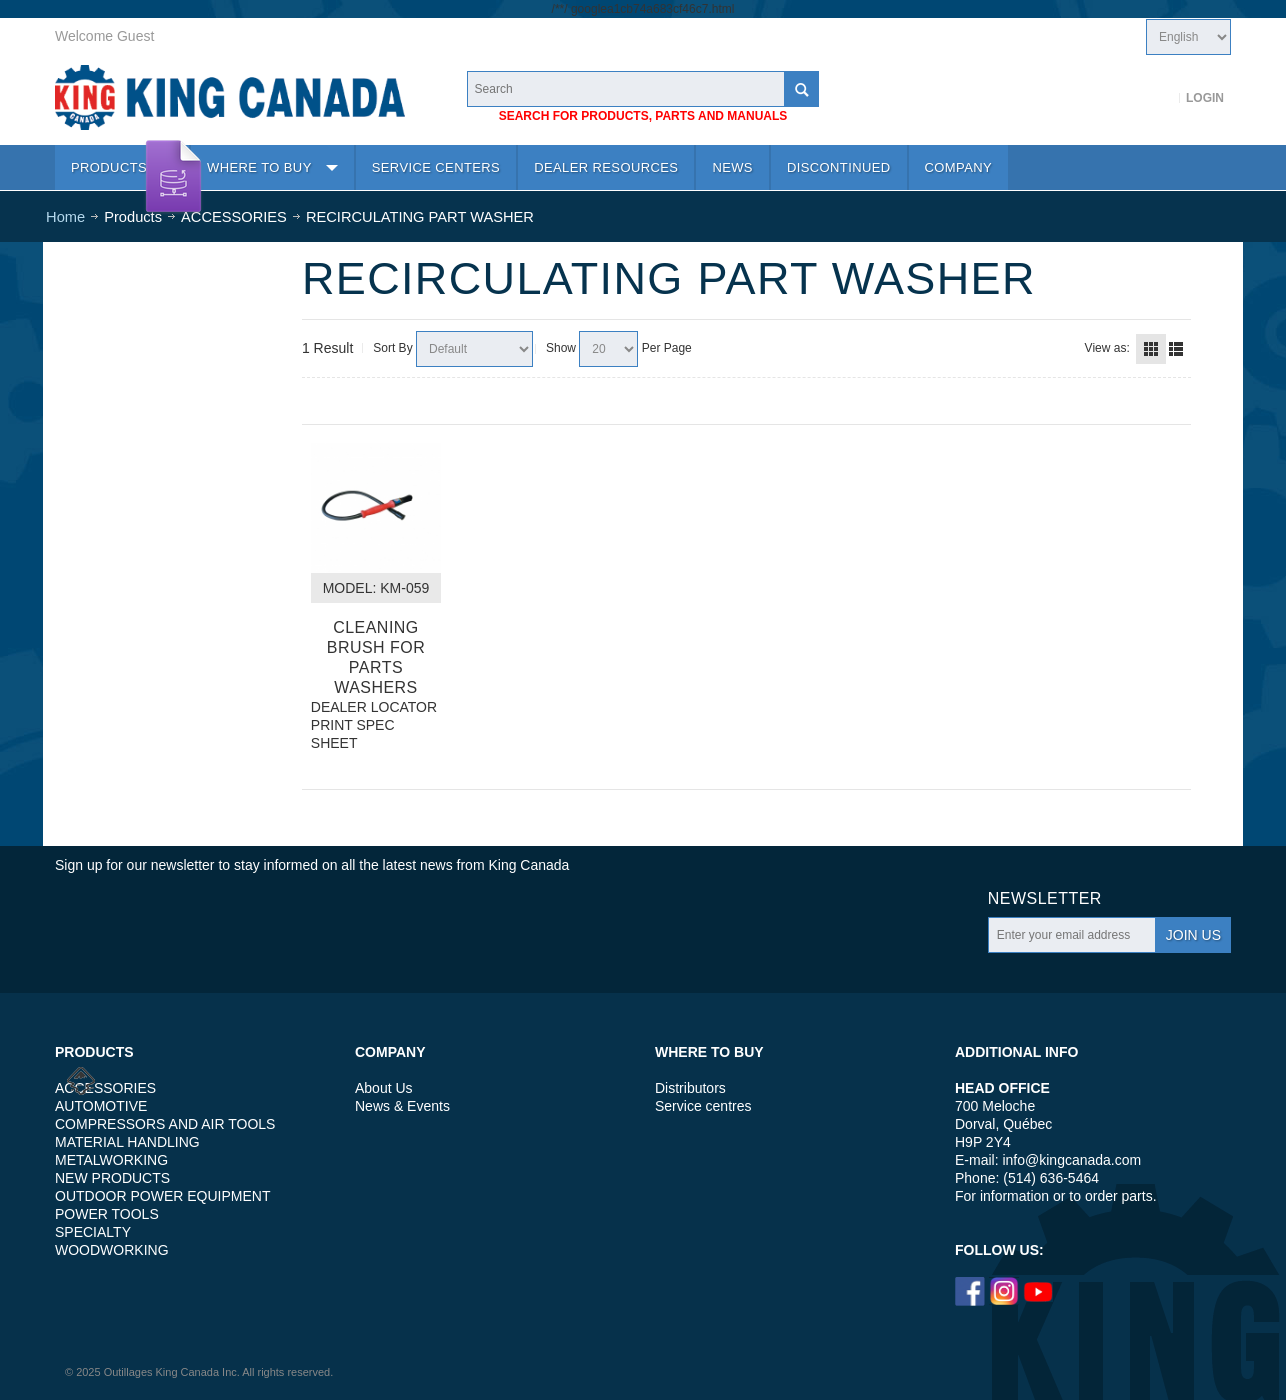 The height and width of the screenshot is (1400, 1286). Describe the element at coordinates (81, 1081) in the screenshot. I see `open inkscape vector graphics editor` at that location.